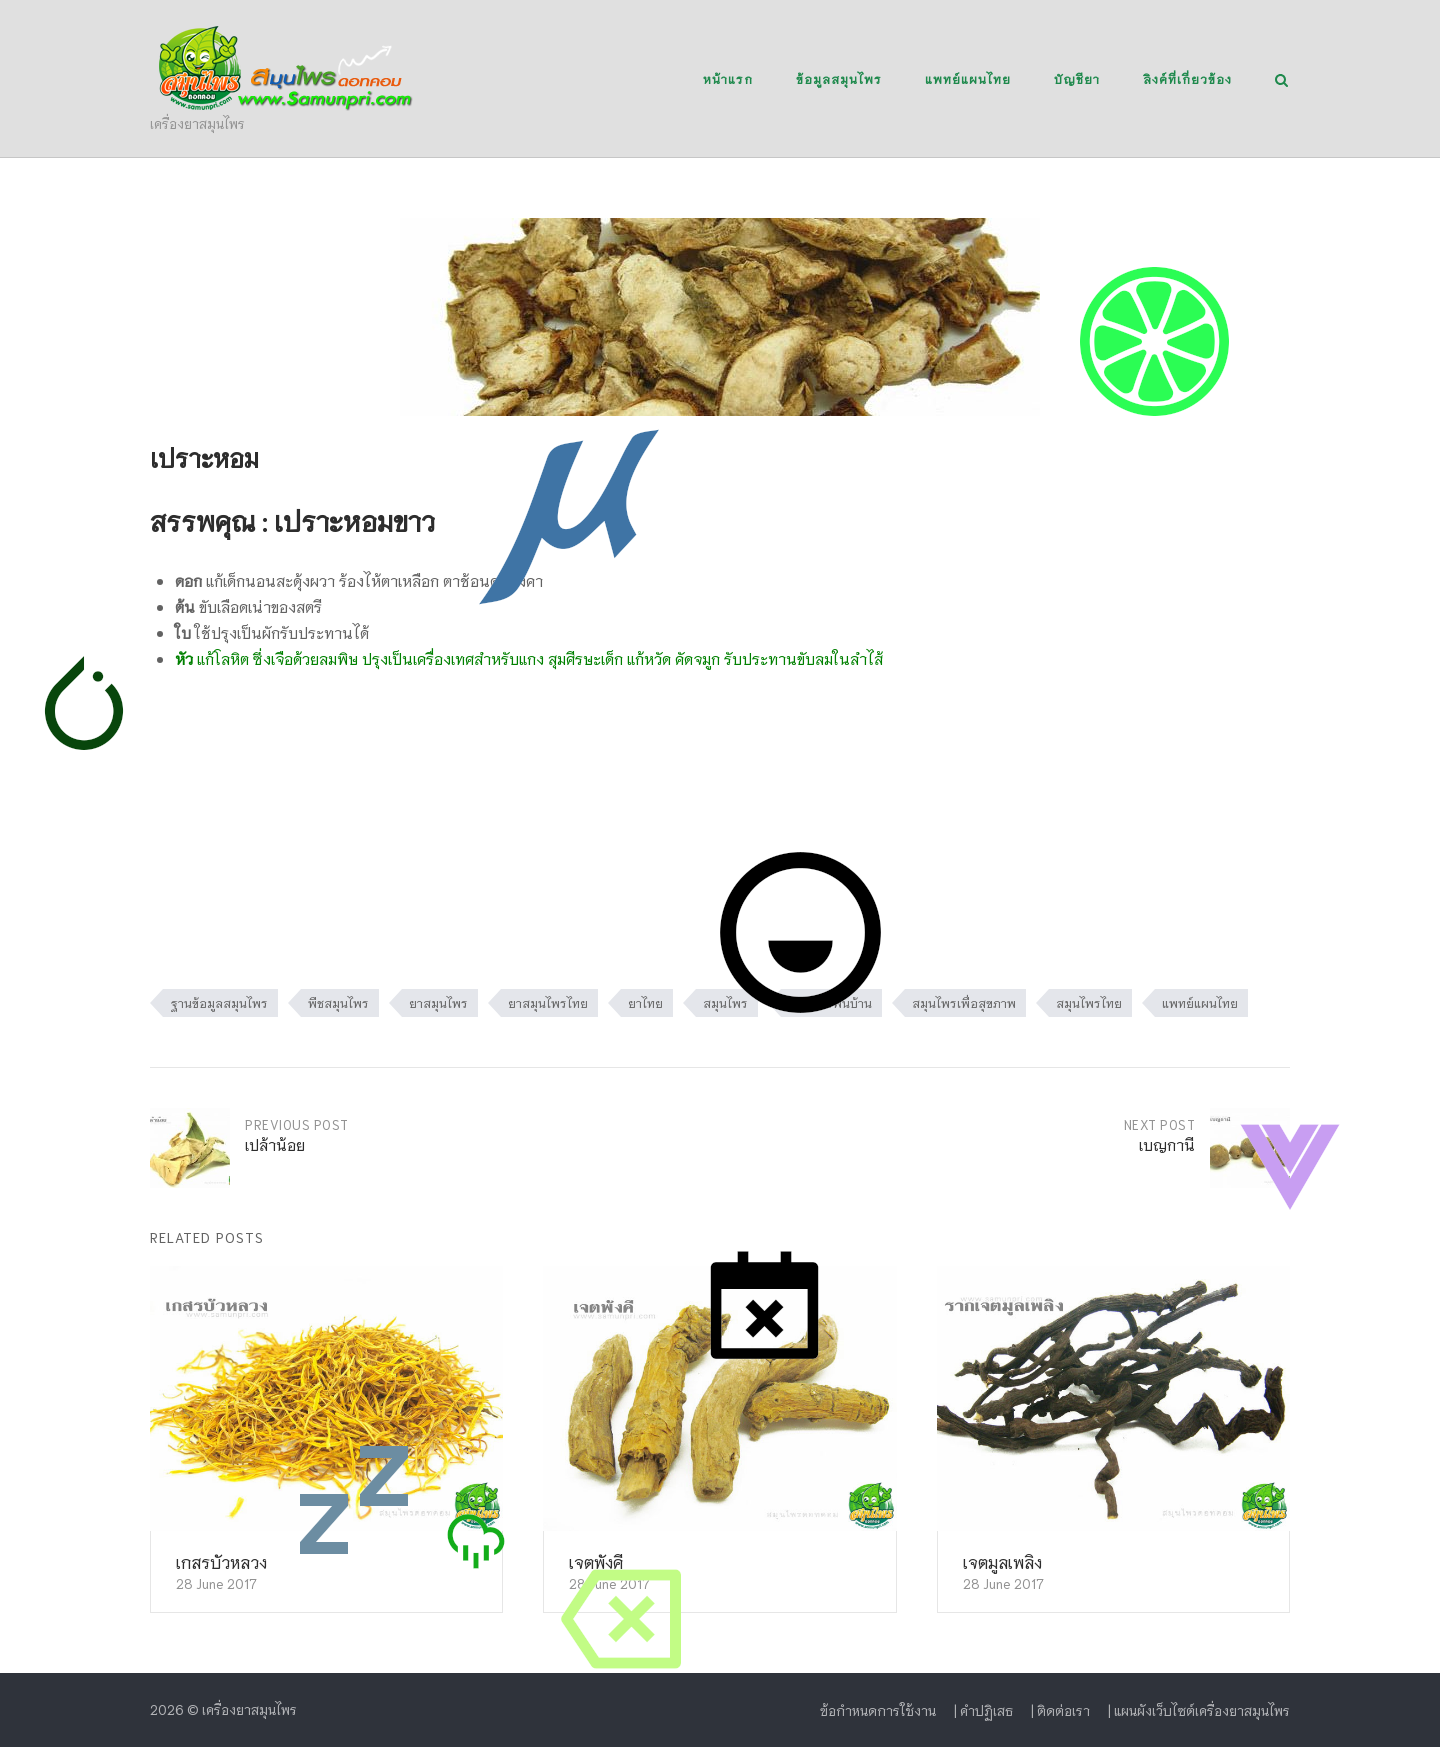 The image size is (1440, 1747). What do you see at coordinates (476, 1540) in the screenshot?
I see `indicates heavy rain or showers in weather forecast` at bounding box center [476, 1540].